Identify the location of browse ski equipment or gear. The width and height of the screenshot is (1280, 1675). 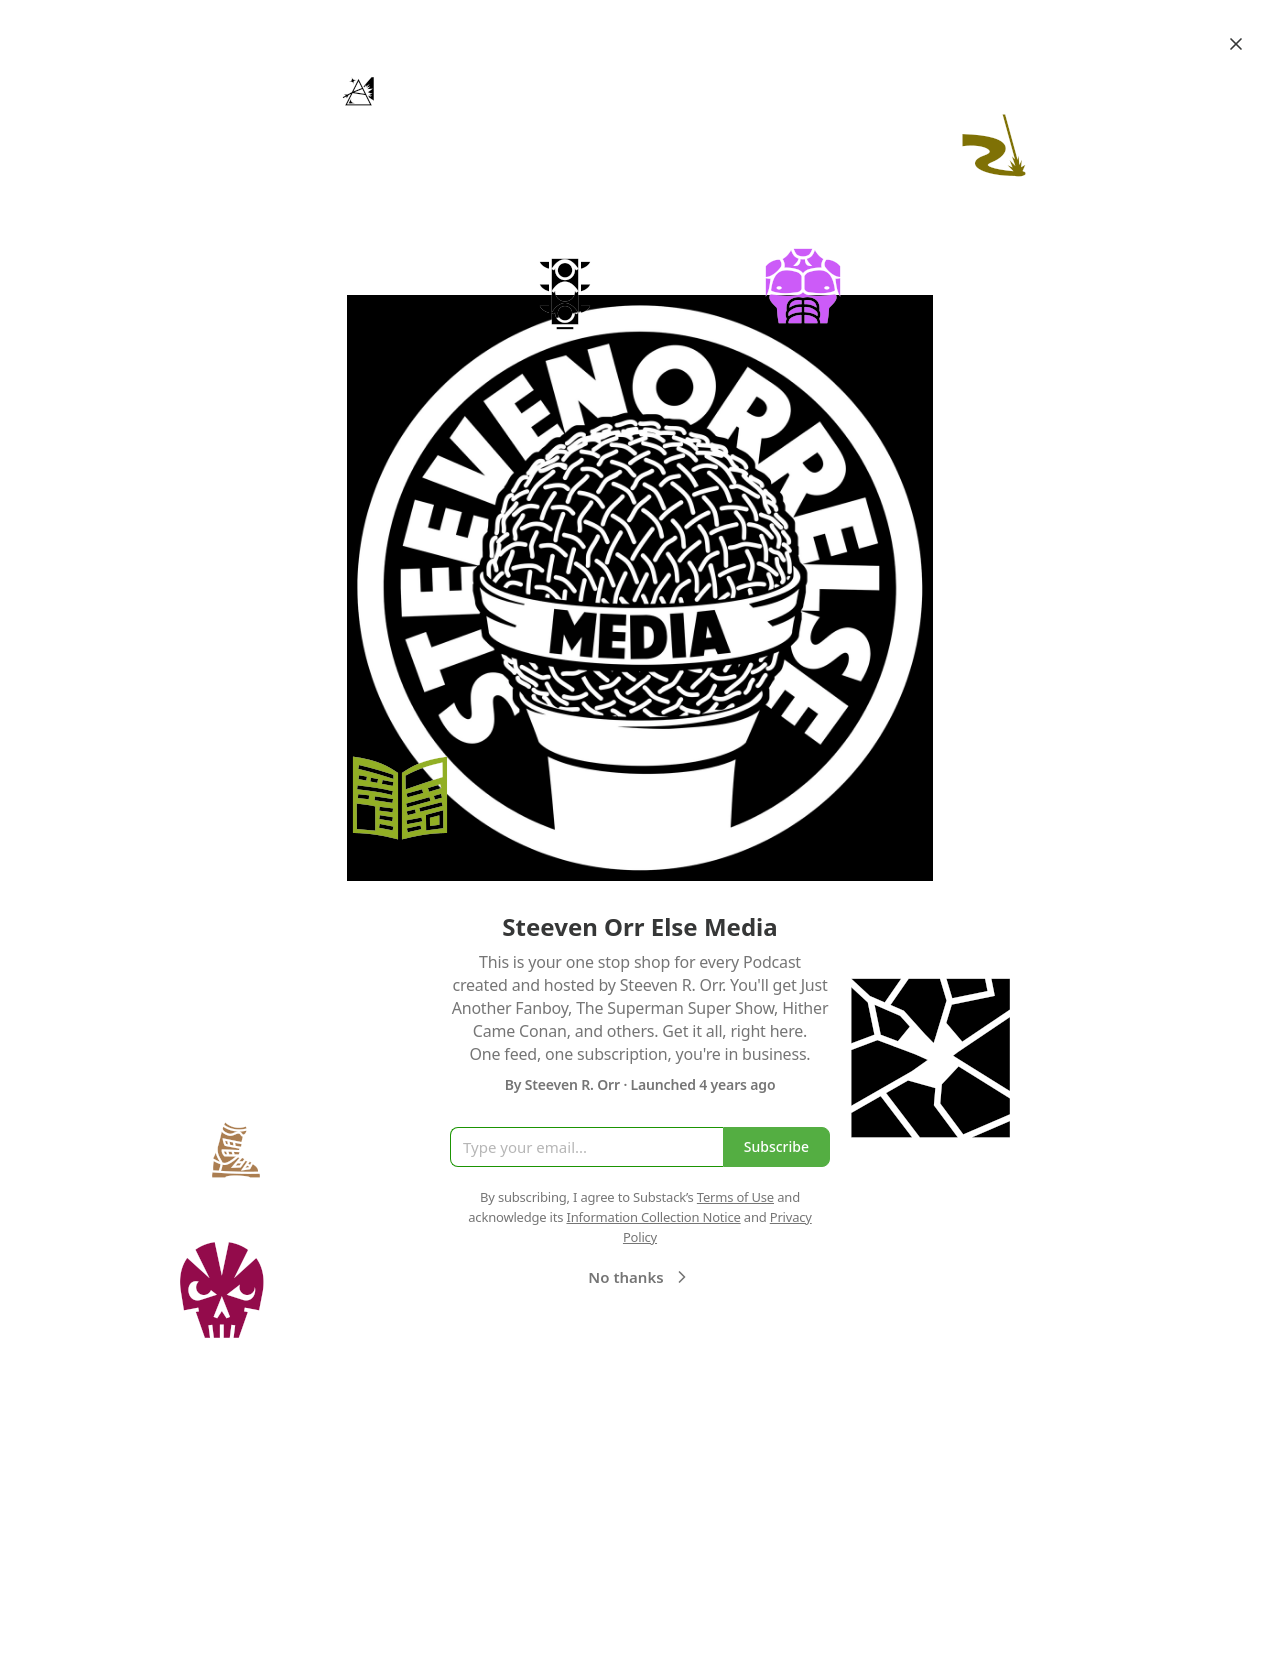
(236, 1150).